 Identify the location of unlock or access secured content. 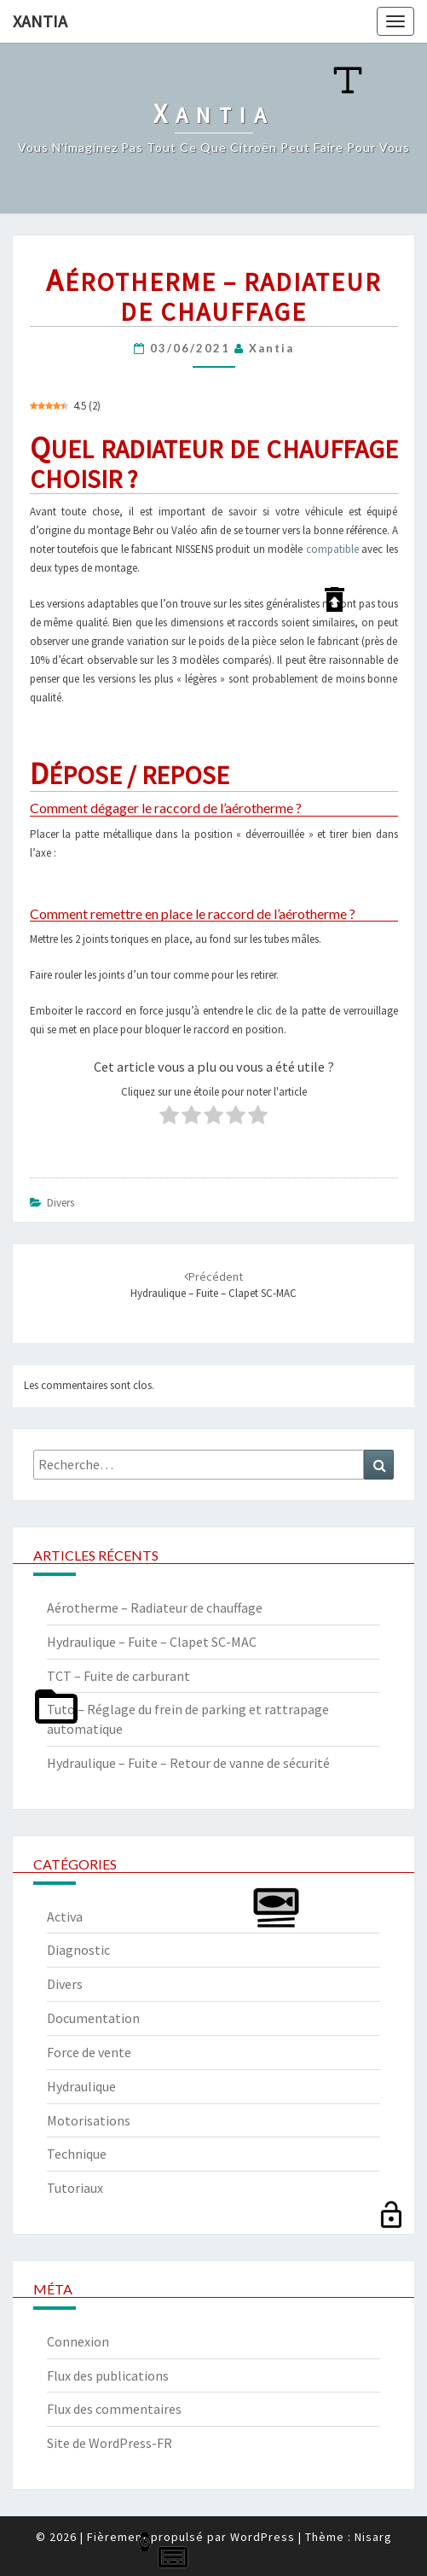
(391, 2215).